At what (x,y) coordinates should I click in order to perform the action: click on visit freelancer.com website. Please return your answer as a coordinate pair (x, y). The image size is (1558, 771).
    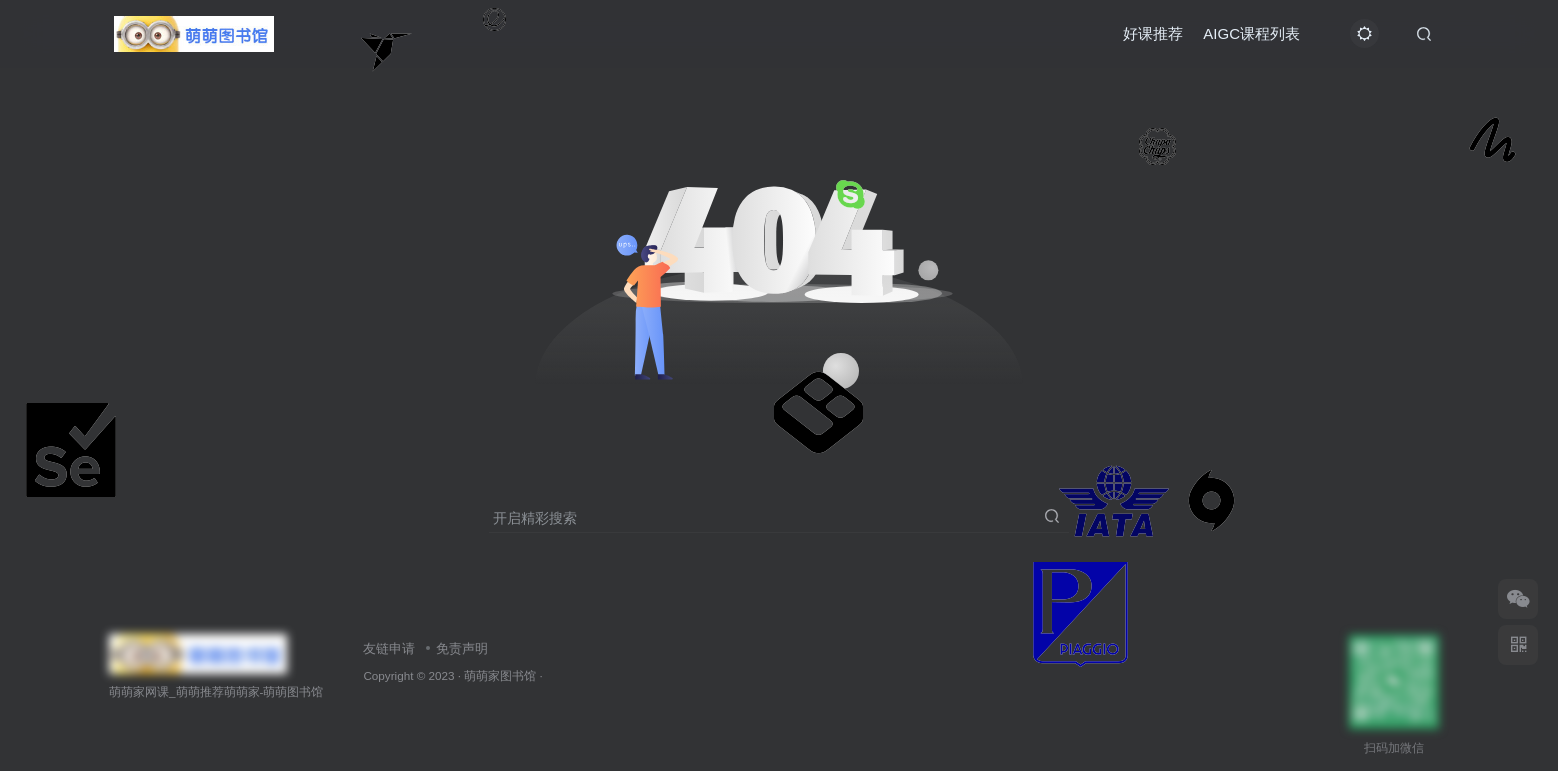
    Looking at the image, I should click on (386, 52).